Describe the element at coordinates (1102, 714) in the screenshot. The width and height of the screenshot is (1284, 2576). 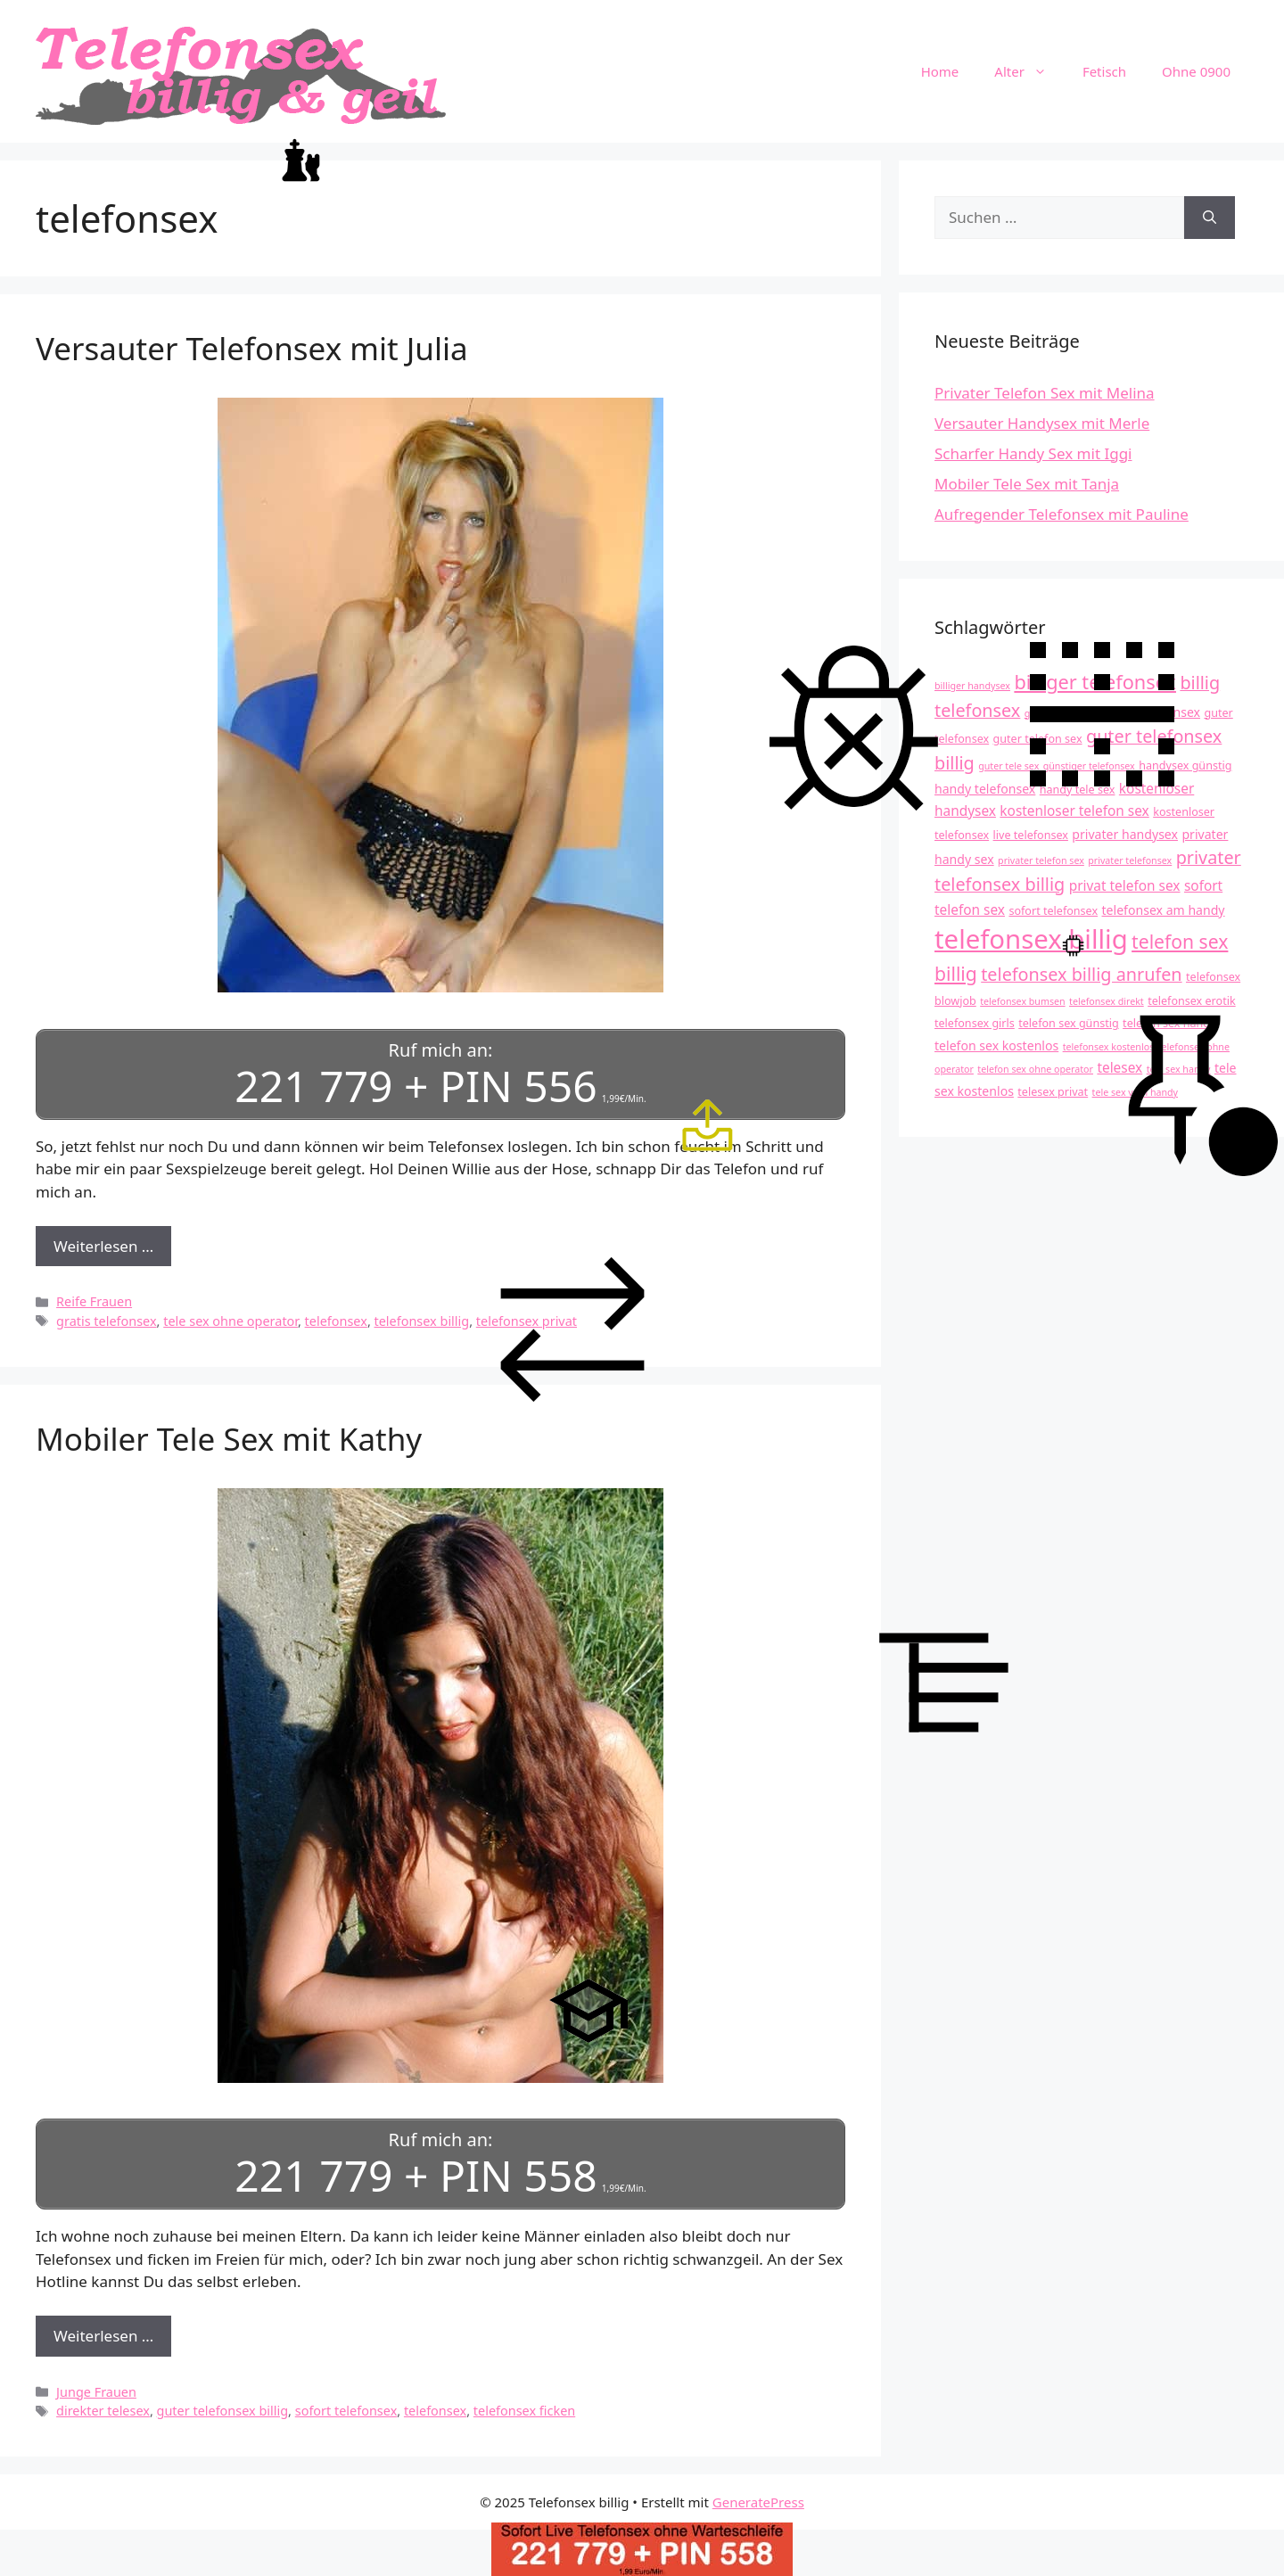
I see `add horizontal border to selected cells` at that location.